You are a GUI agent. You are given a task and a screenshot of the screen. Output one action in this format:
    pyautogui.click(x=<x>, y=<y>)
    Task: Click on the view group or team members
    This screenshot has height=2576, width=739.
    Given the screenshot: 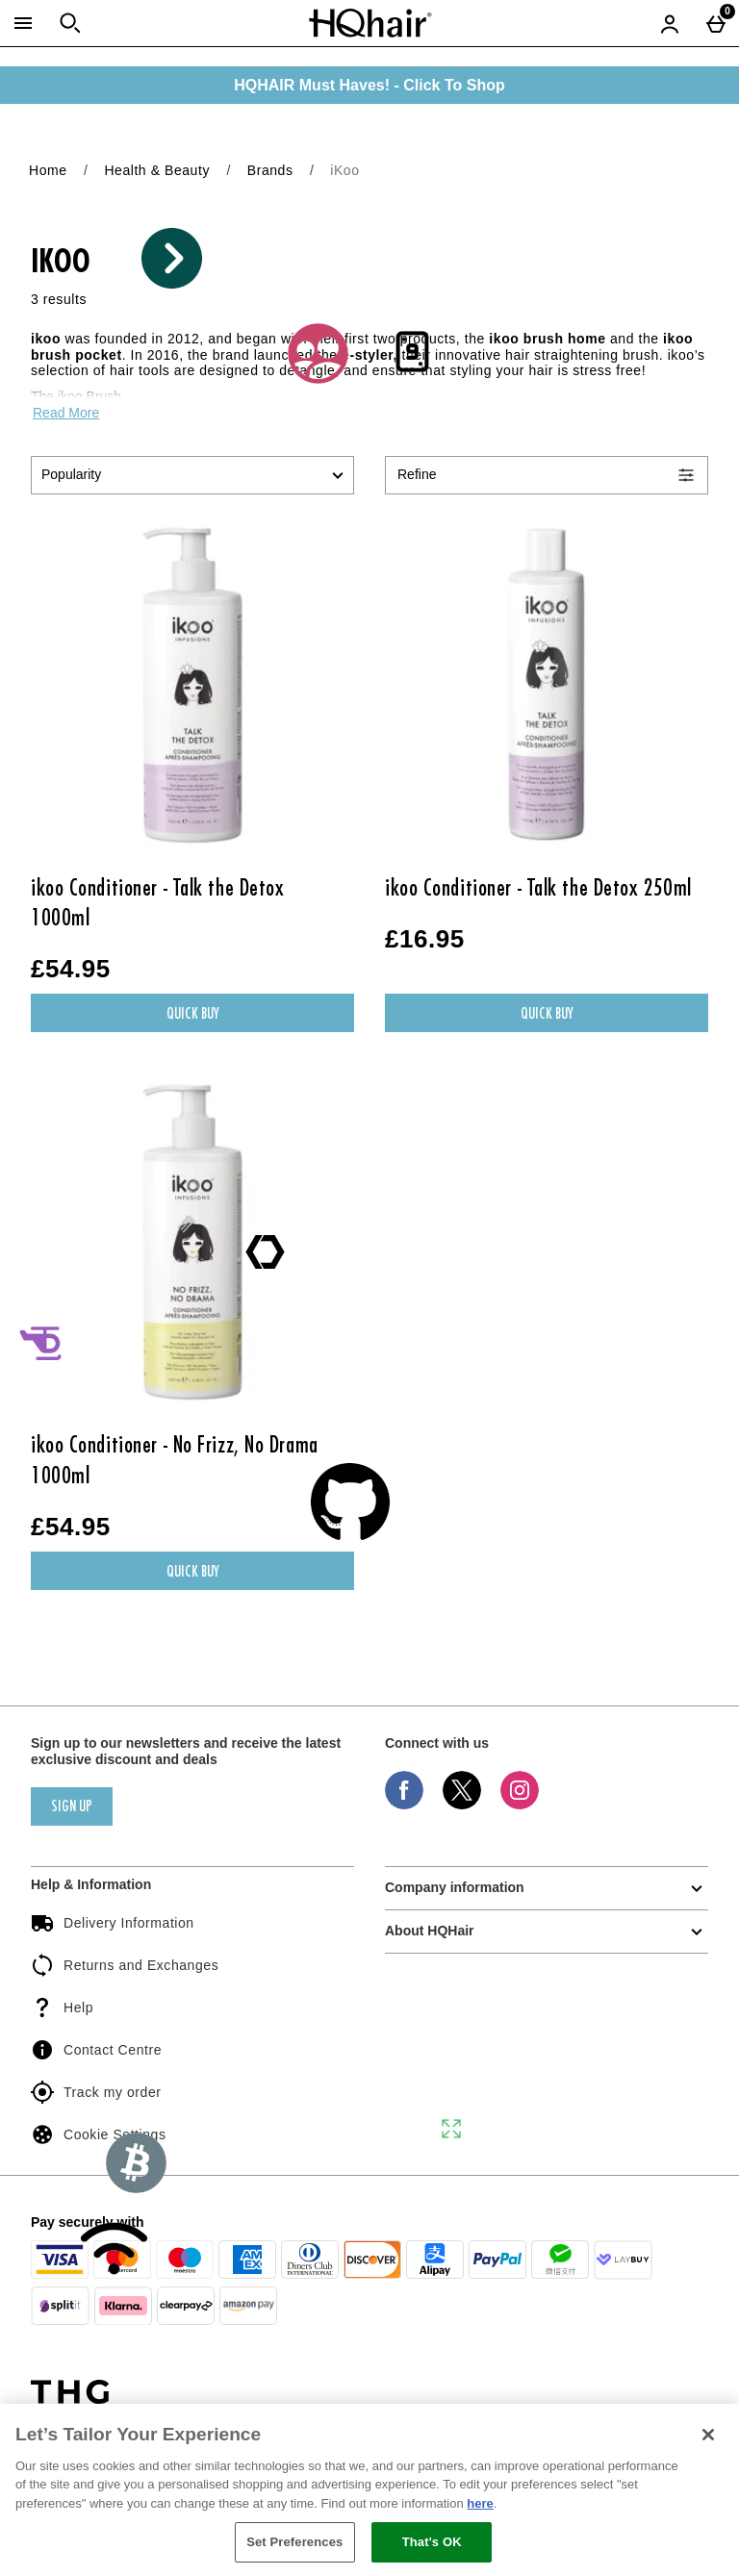 What is the action you would take?
    pyautogui.click(x=318, y=353)
    